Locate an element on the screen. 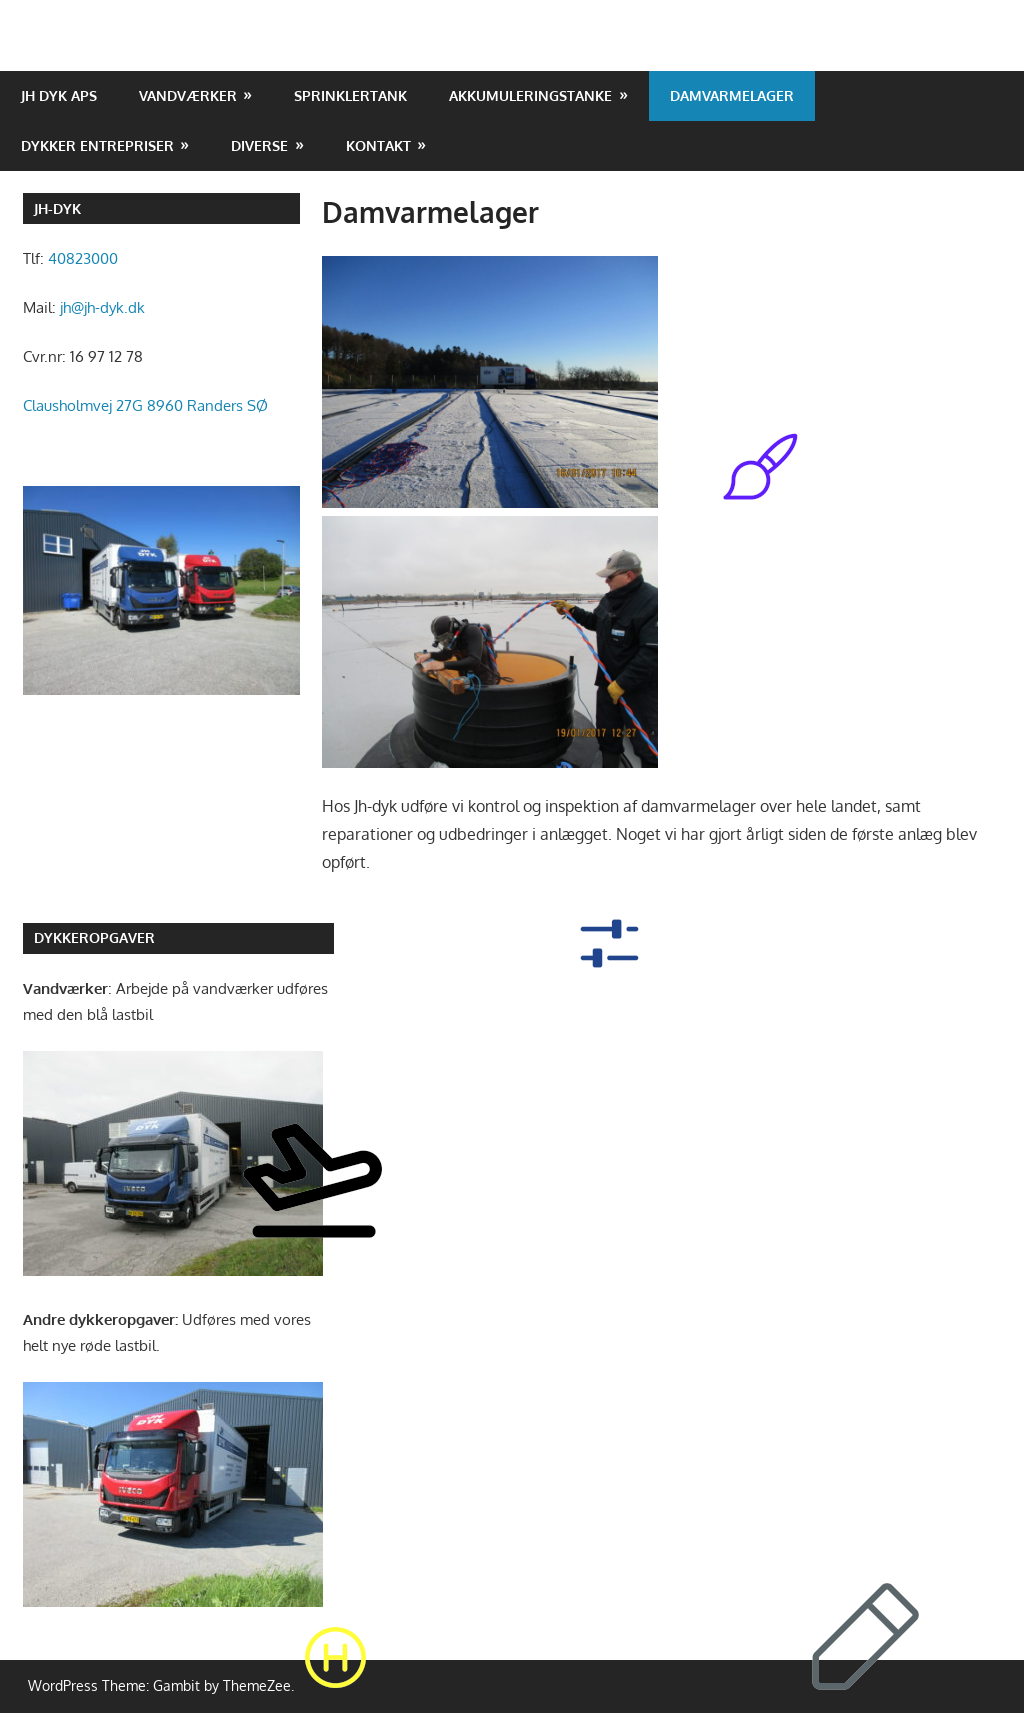 This screenshot has height=1713, width=1024. hospital or helipad location marker is located at coordinates (335, 1657).